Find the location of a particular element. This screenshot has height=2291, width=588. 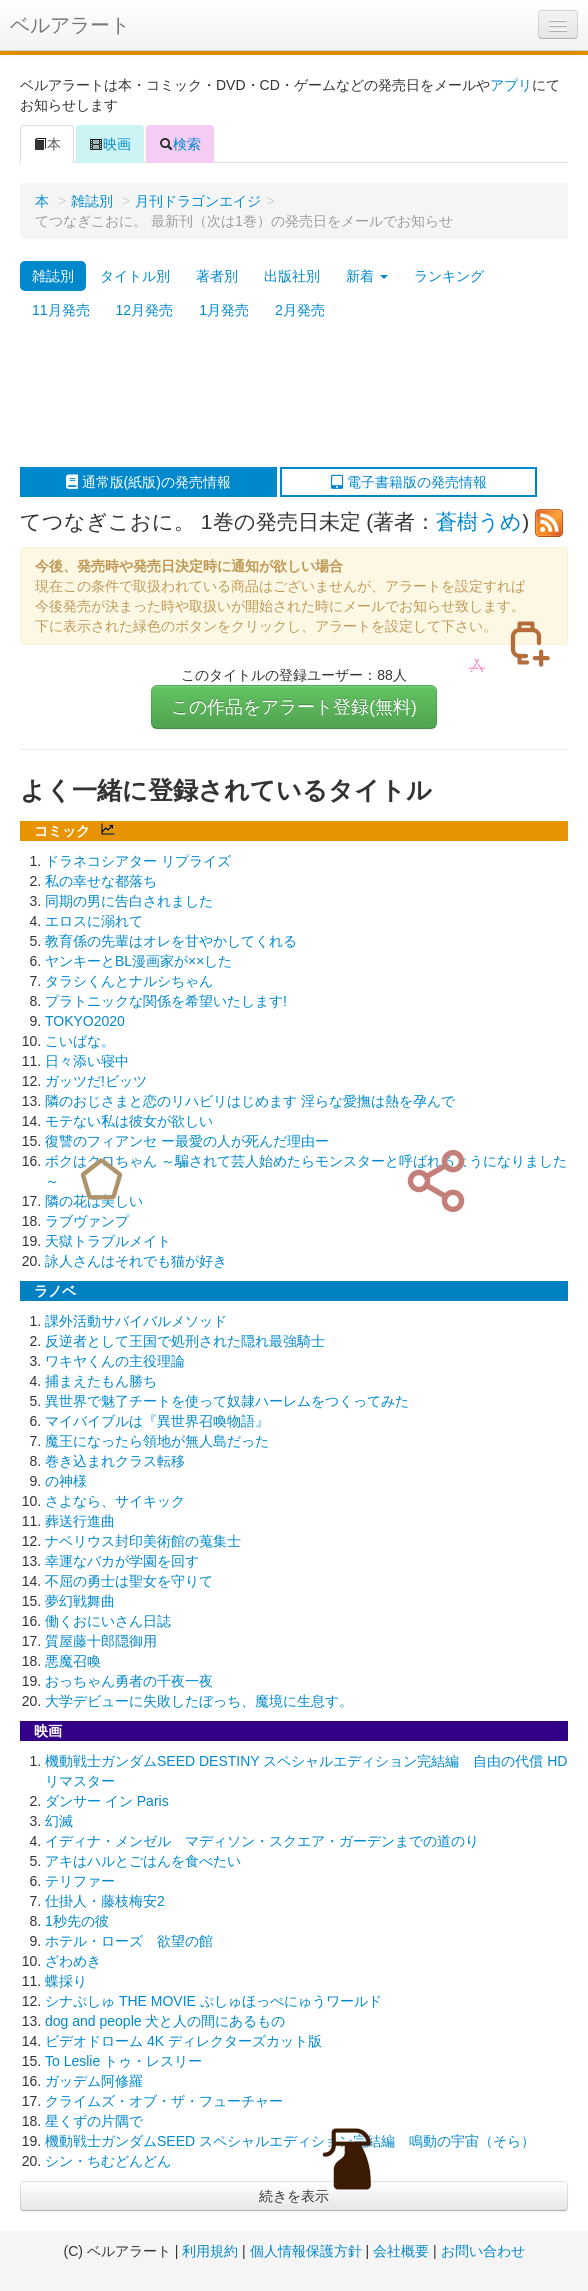

open the app store is located at coordinates (477, 666).